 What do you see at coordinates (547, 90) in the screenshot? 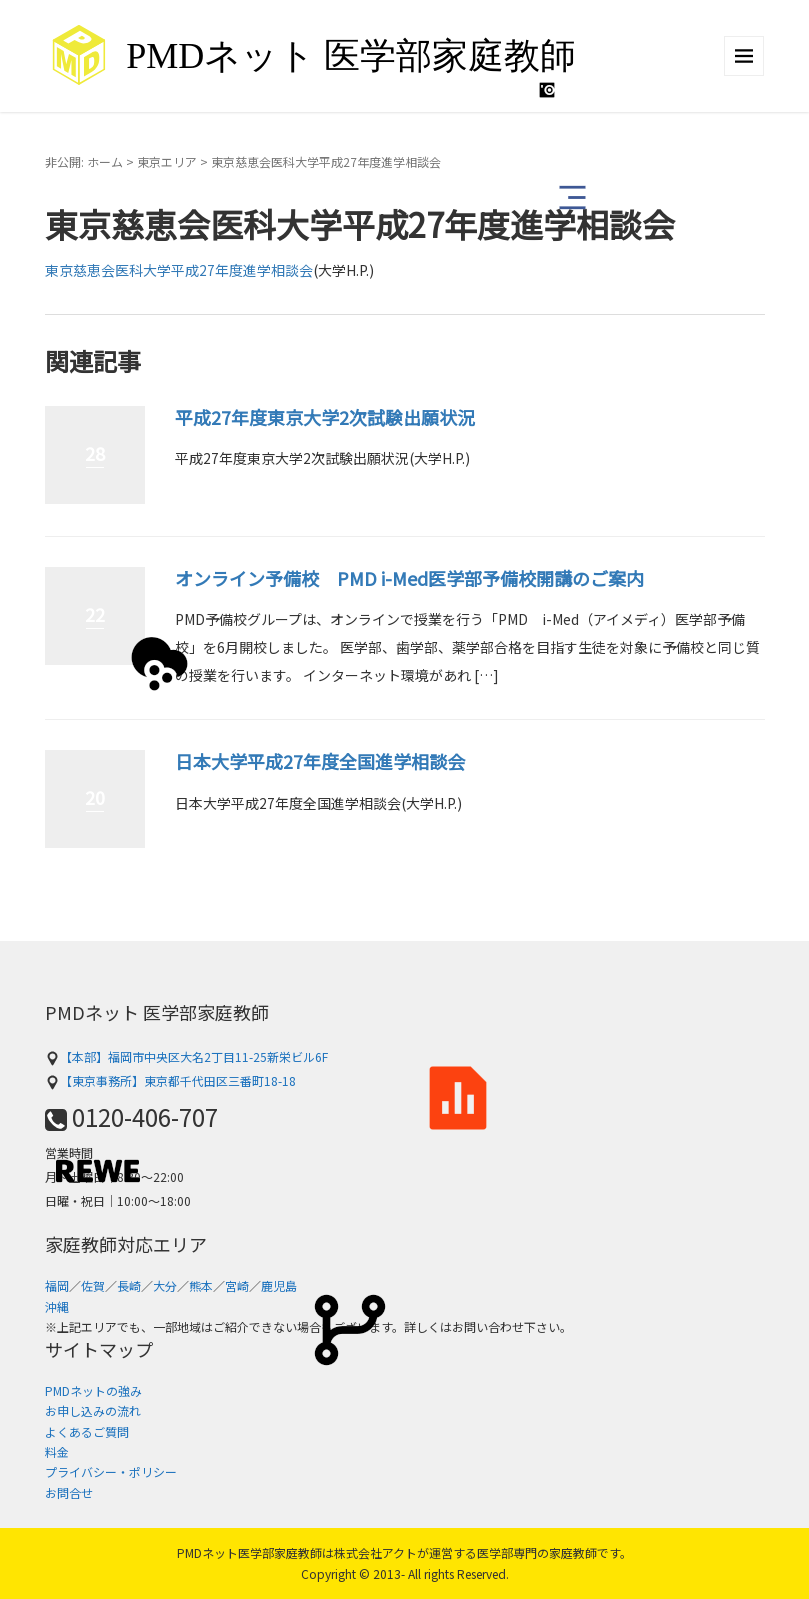
I see `access photo gallery or camera roll` at bounding box center [547, 90].